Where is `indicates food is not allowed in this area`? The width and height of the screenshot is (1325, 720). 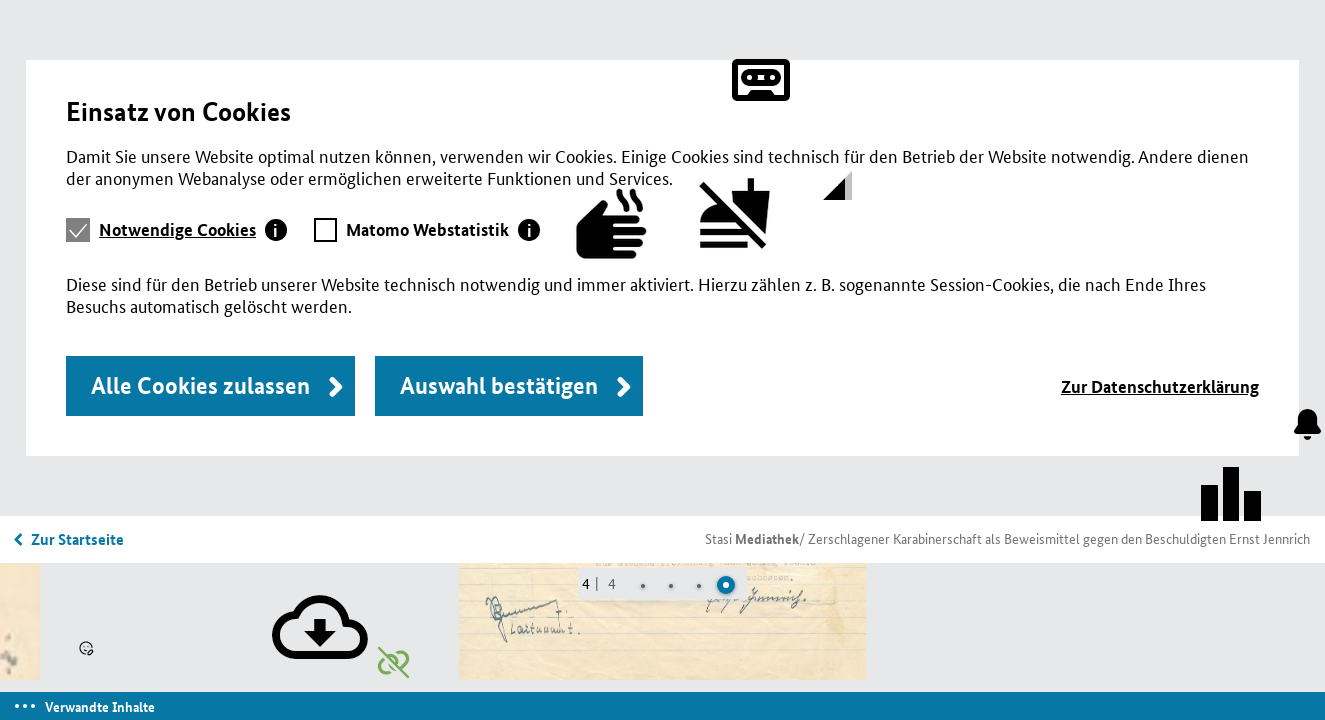 indicates food is not allowed in this area is located at coordinates (735, 213).